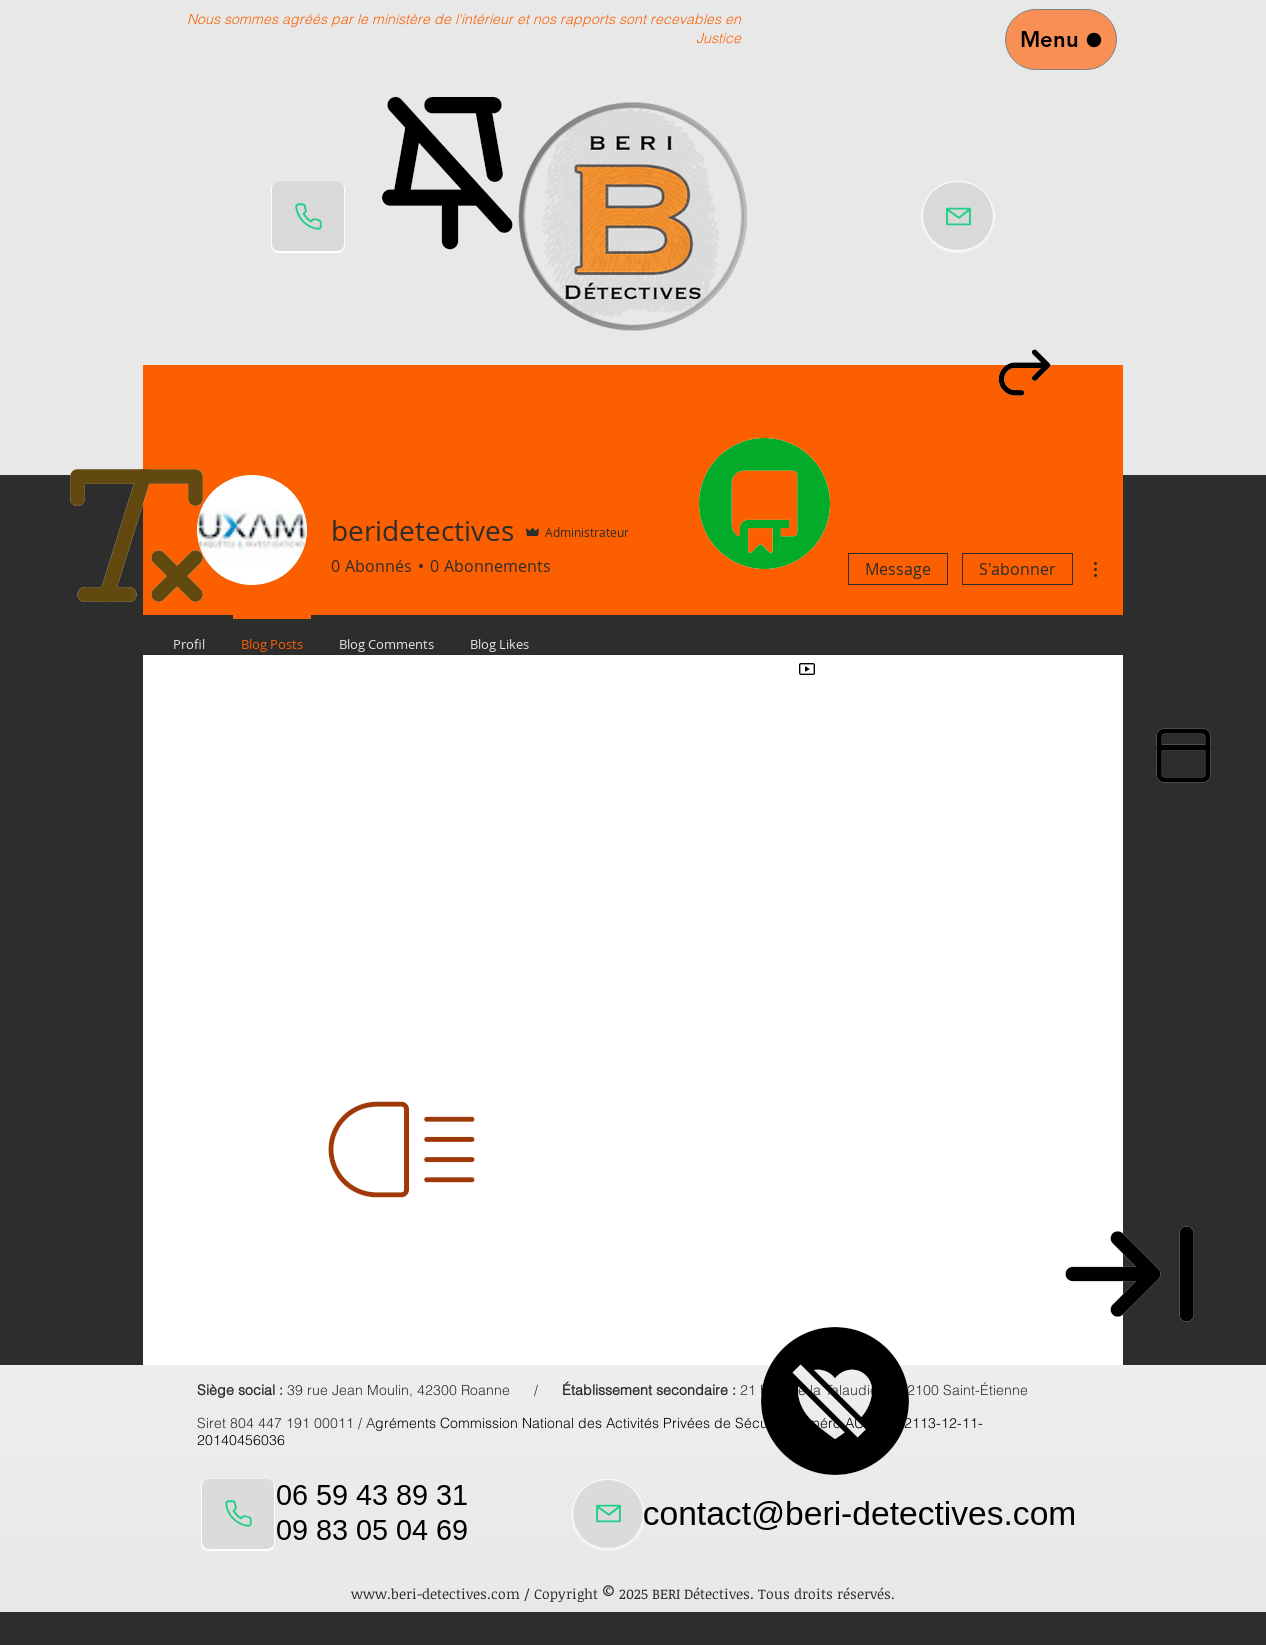  I want to click on clear text formatting, so click(136, 535).